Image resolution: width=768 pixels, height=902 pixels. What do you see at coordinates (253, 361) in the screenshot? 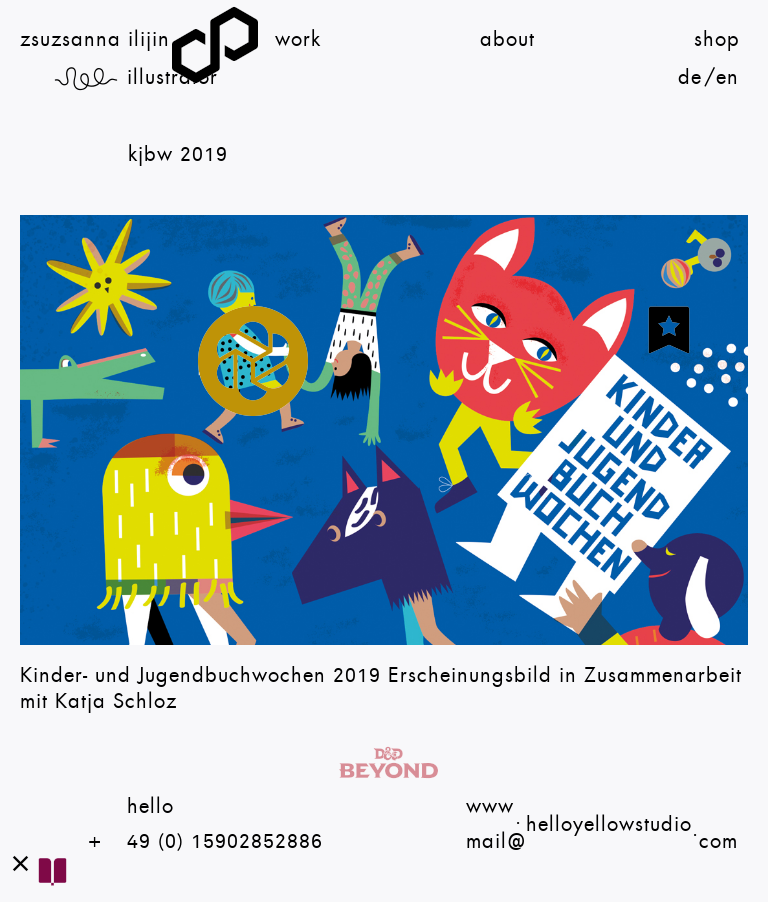
I see `chromatic logo` at bounding box center [253, 361].